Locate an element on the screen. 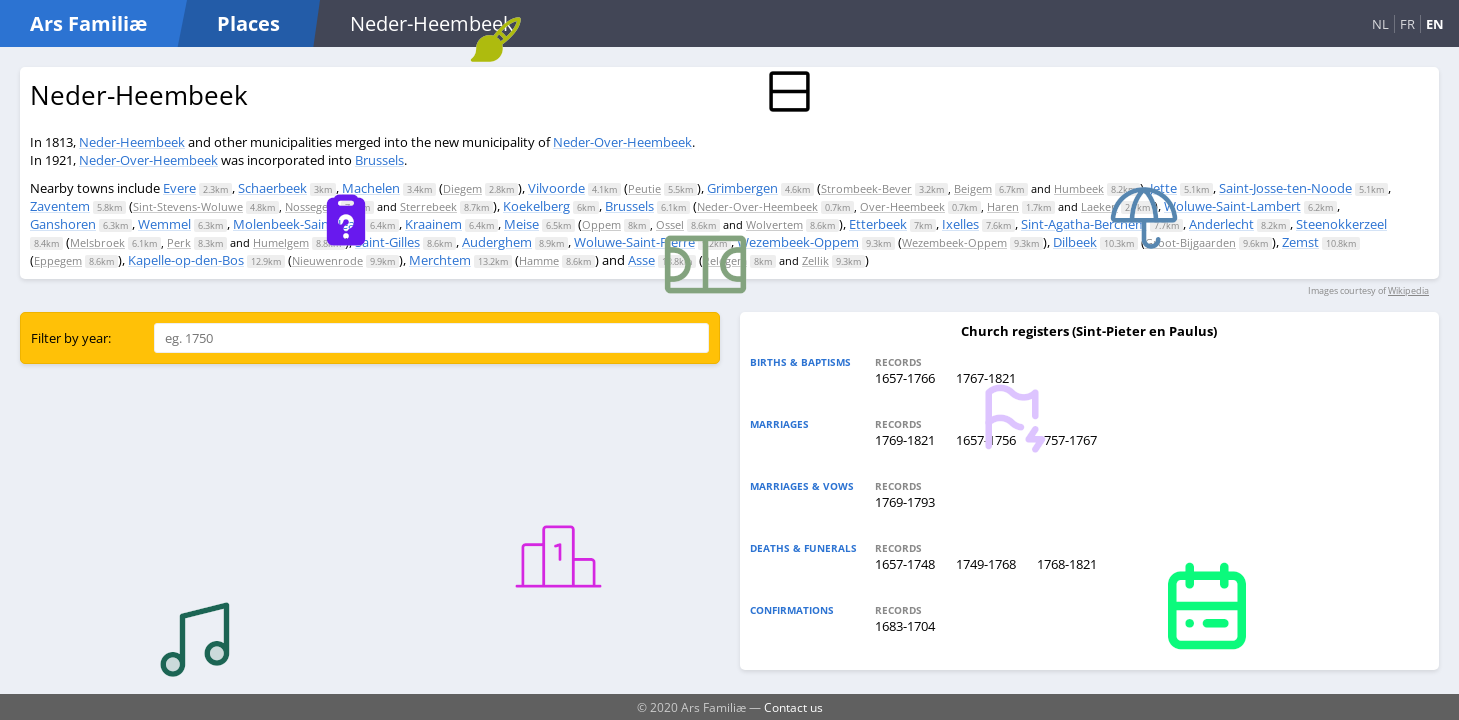 Image resolution: width=1459 pixels, height=720 pixels. open calendar or date picker is located at coordinates (1207, 606).